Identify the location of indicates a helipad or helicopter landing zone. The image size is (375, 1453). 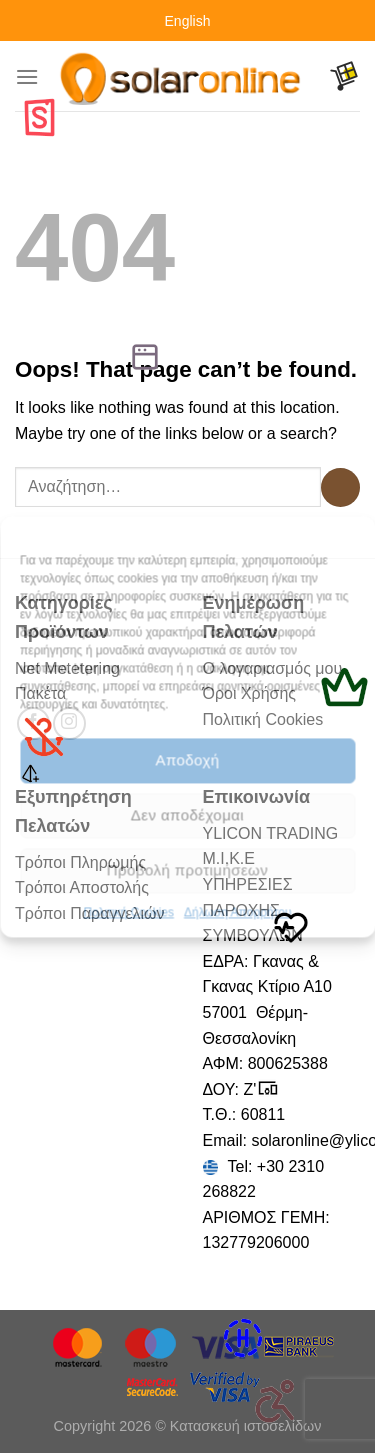
(243, 1338).